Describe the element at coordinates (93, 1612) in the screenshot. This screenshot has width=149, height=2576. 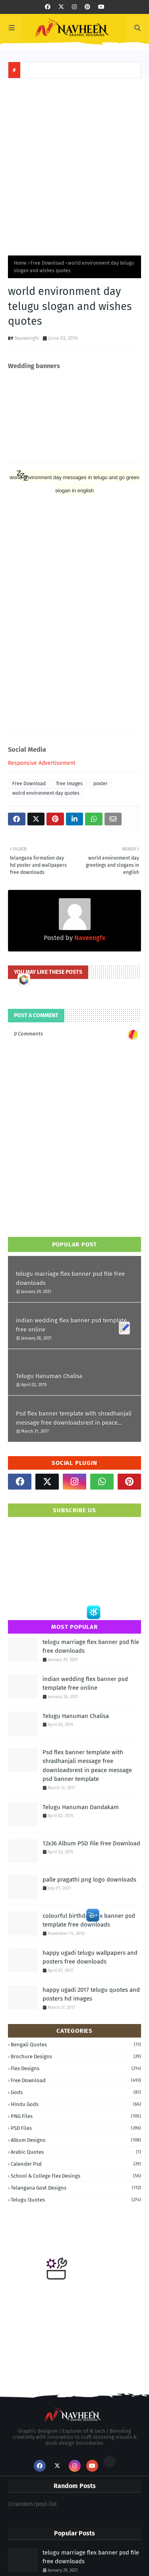
I see `launch kde desktop environment settings` at that location.